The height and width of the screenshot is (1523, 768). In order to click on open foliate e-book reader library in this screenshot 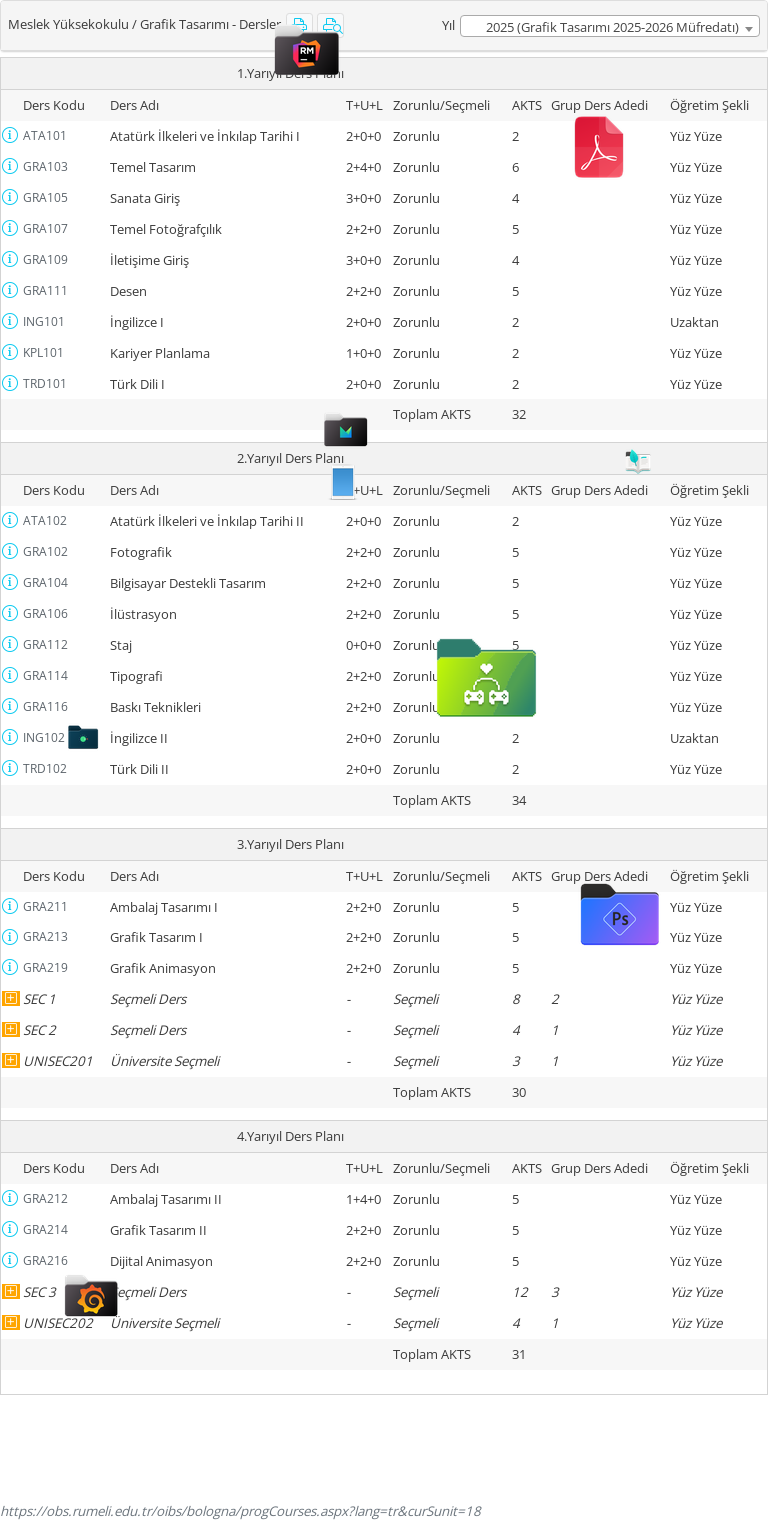, I will do `click(638, 462)`.